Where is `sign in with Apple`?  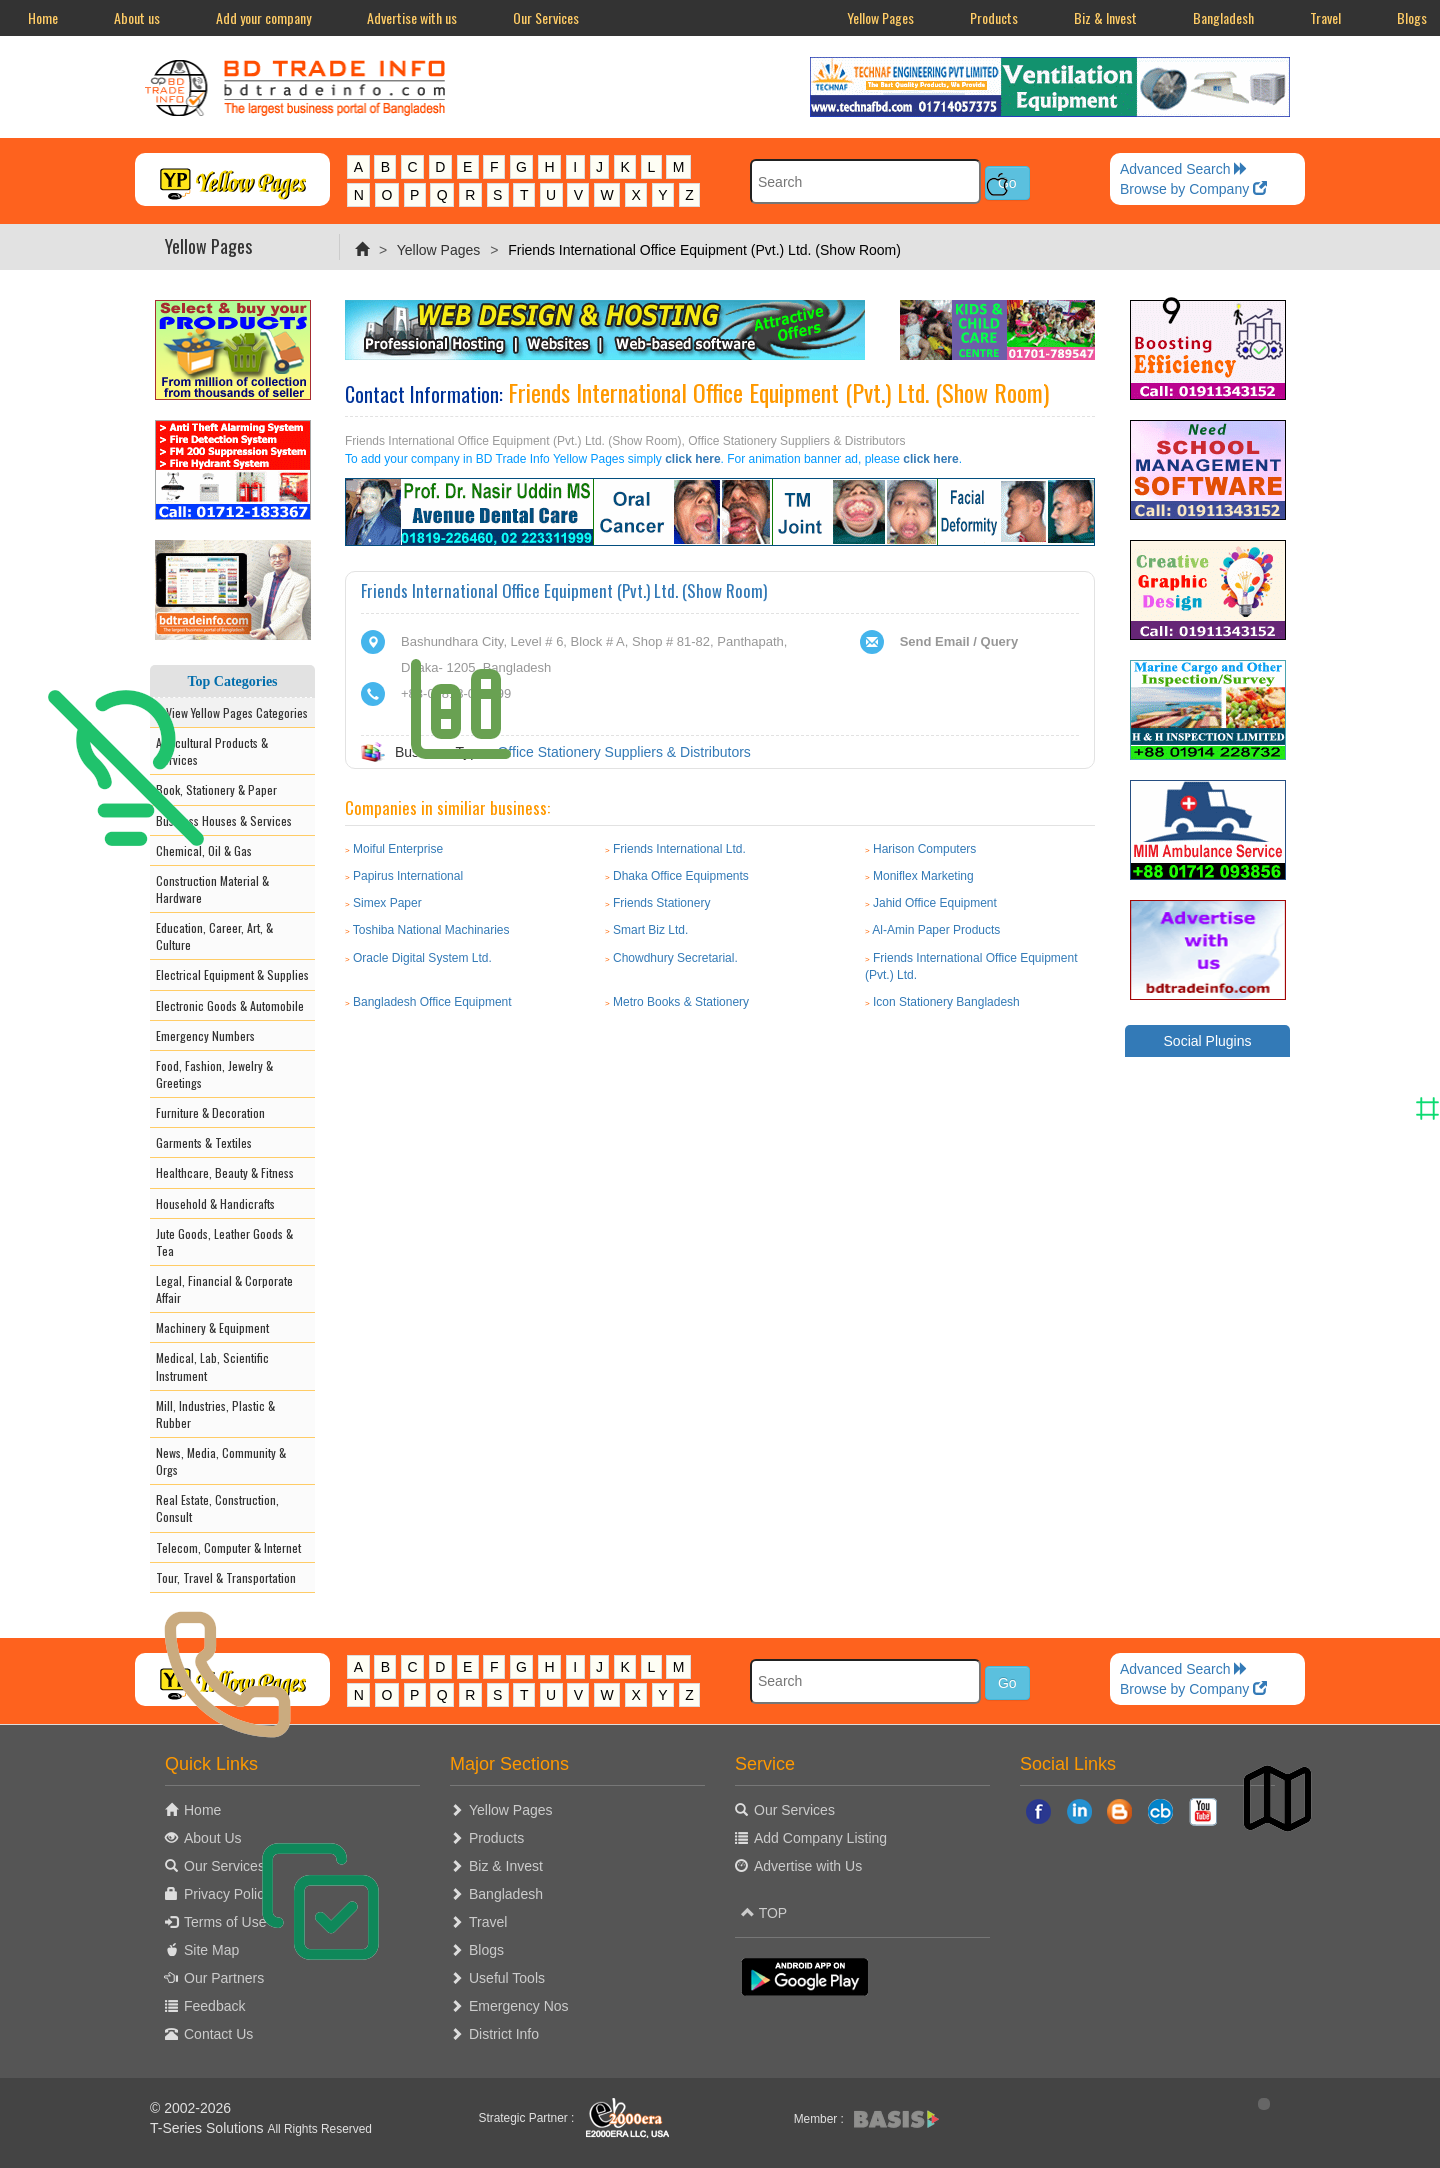
sign in with Apple is located at coordinates (998, 186).